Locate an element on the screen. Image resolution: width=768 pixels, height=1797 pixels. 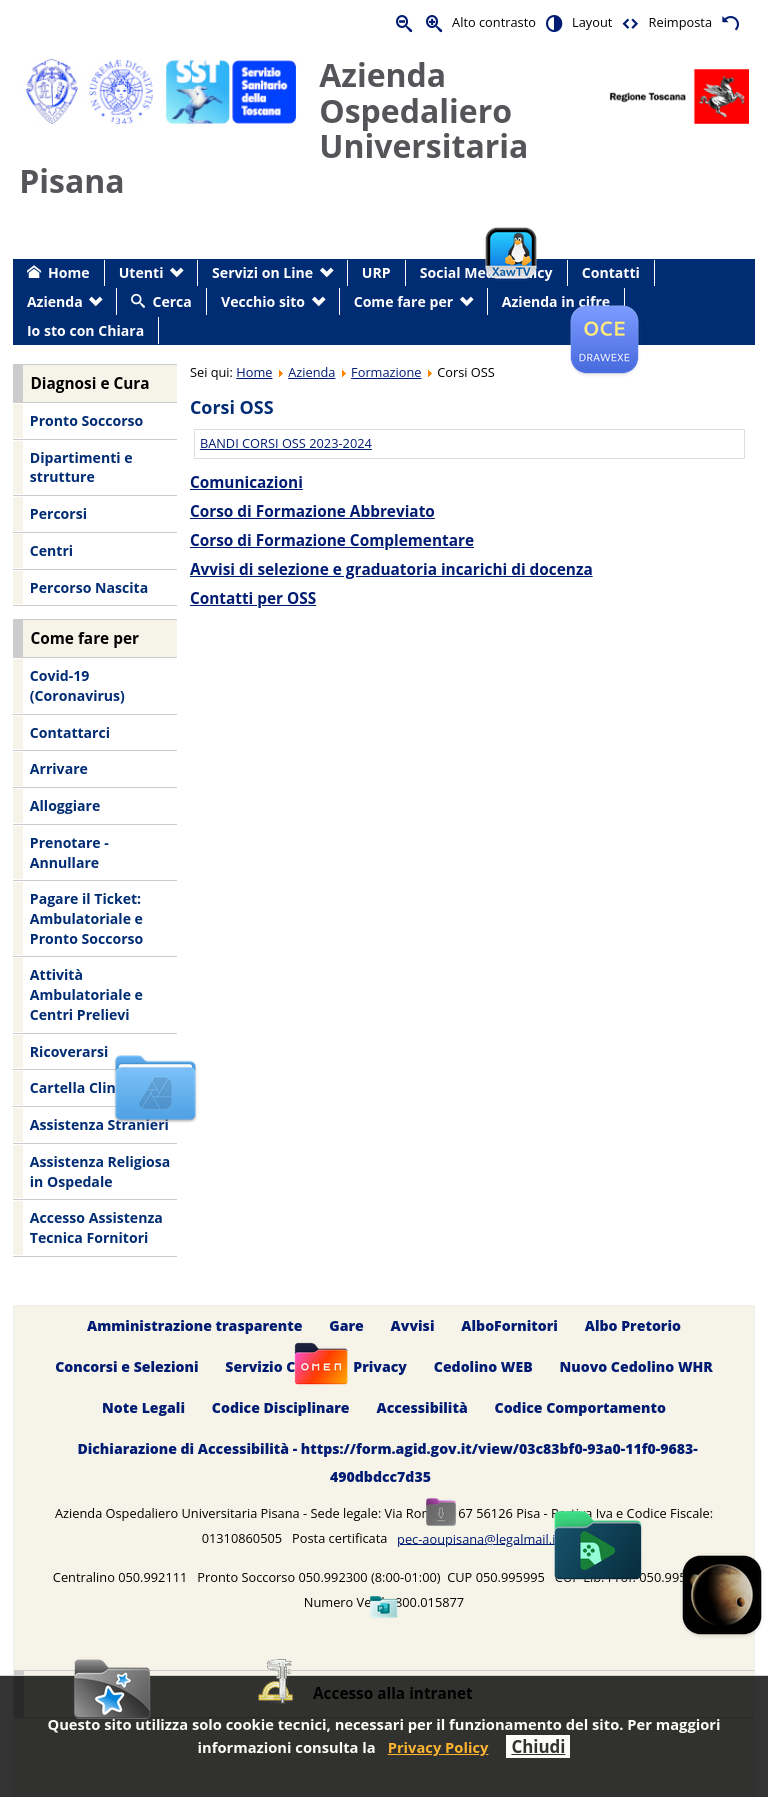
open folder containing microsoft publisher files is located at coordinates (383, 1607).